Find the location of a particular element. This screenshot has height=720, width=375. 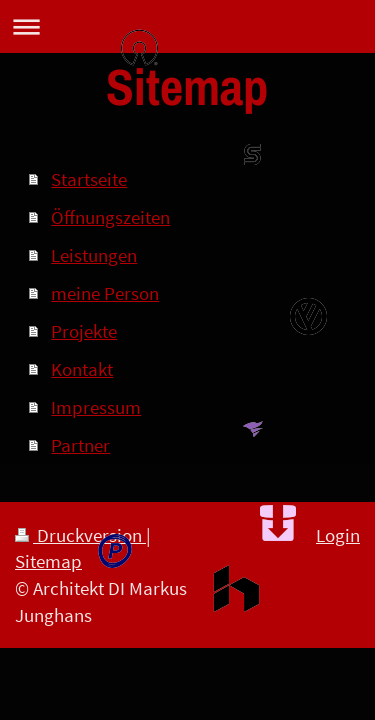

open Paperspace cloud computing platform is located at coordinates (115, 551).